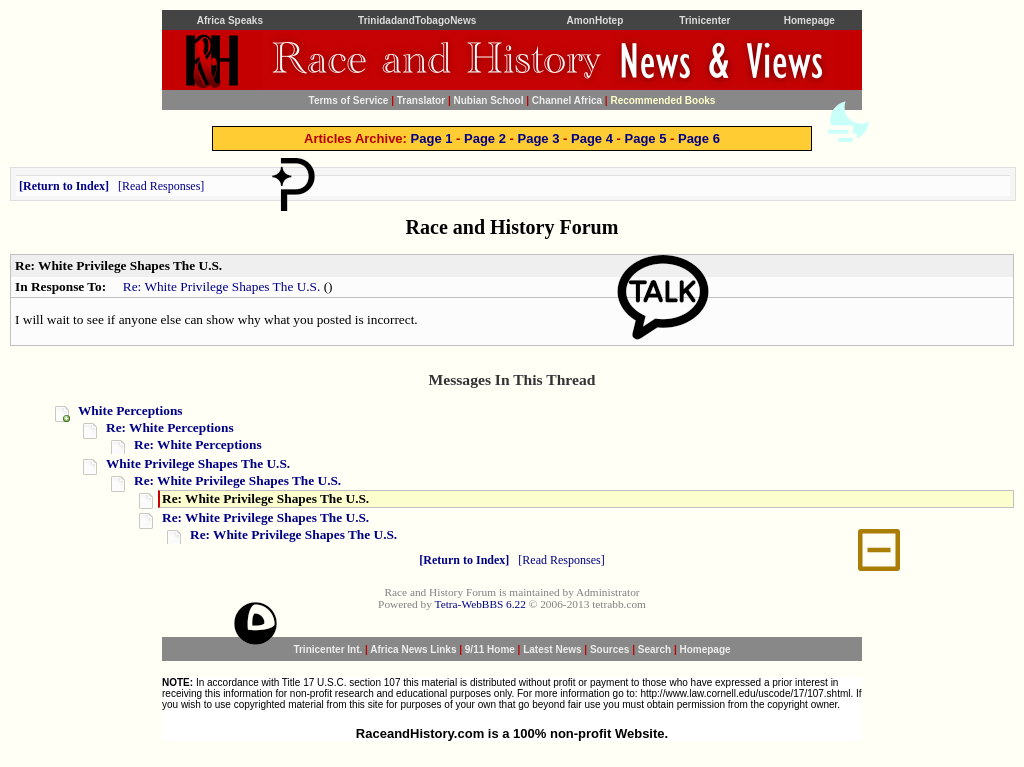  Describe the element at coordinates (663, 294) in the screenshot. I see `open KakaoTalk messenger` at that location.